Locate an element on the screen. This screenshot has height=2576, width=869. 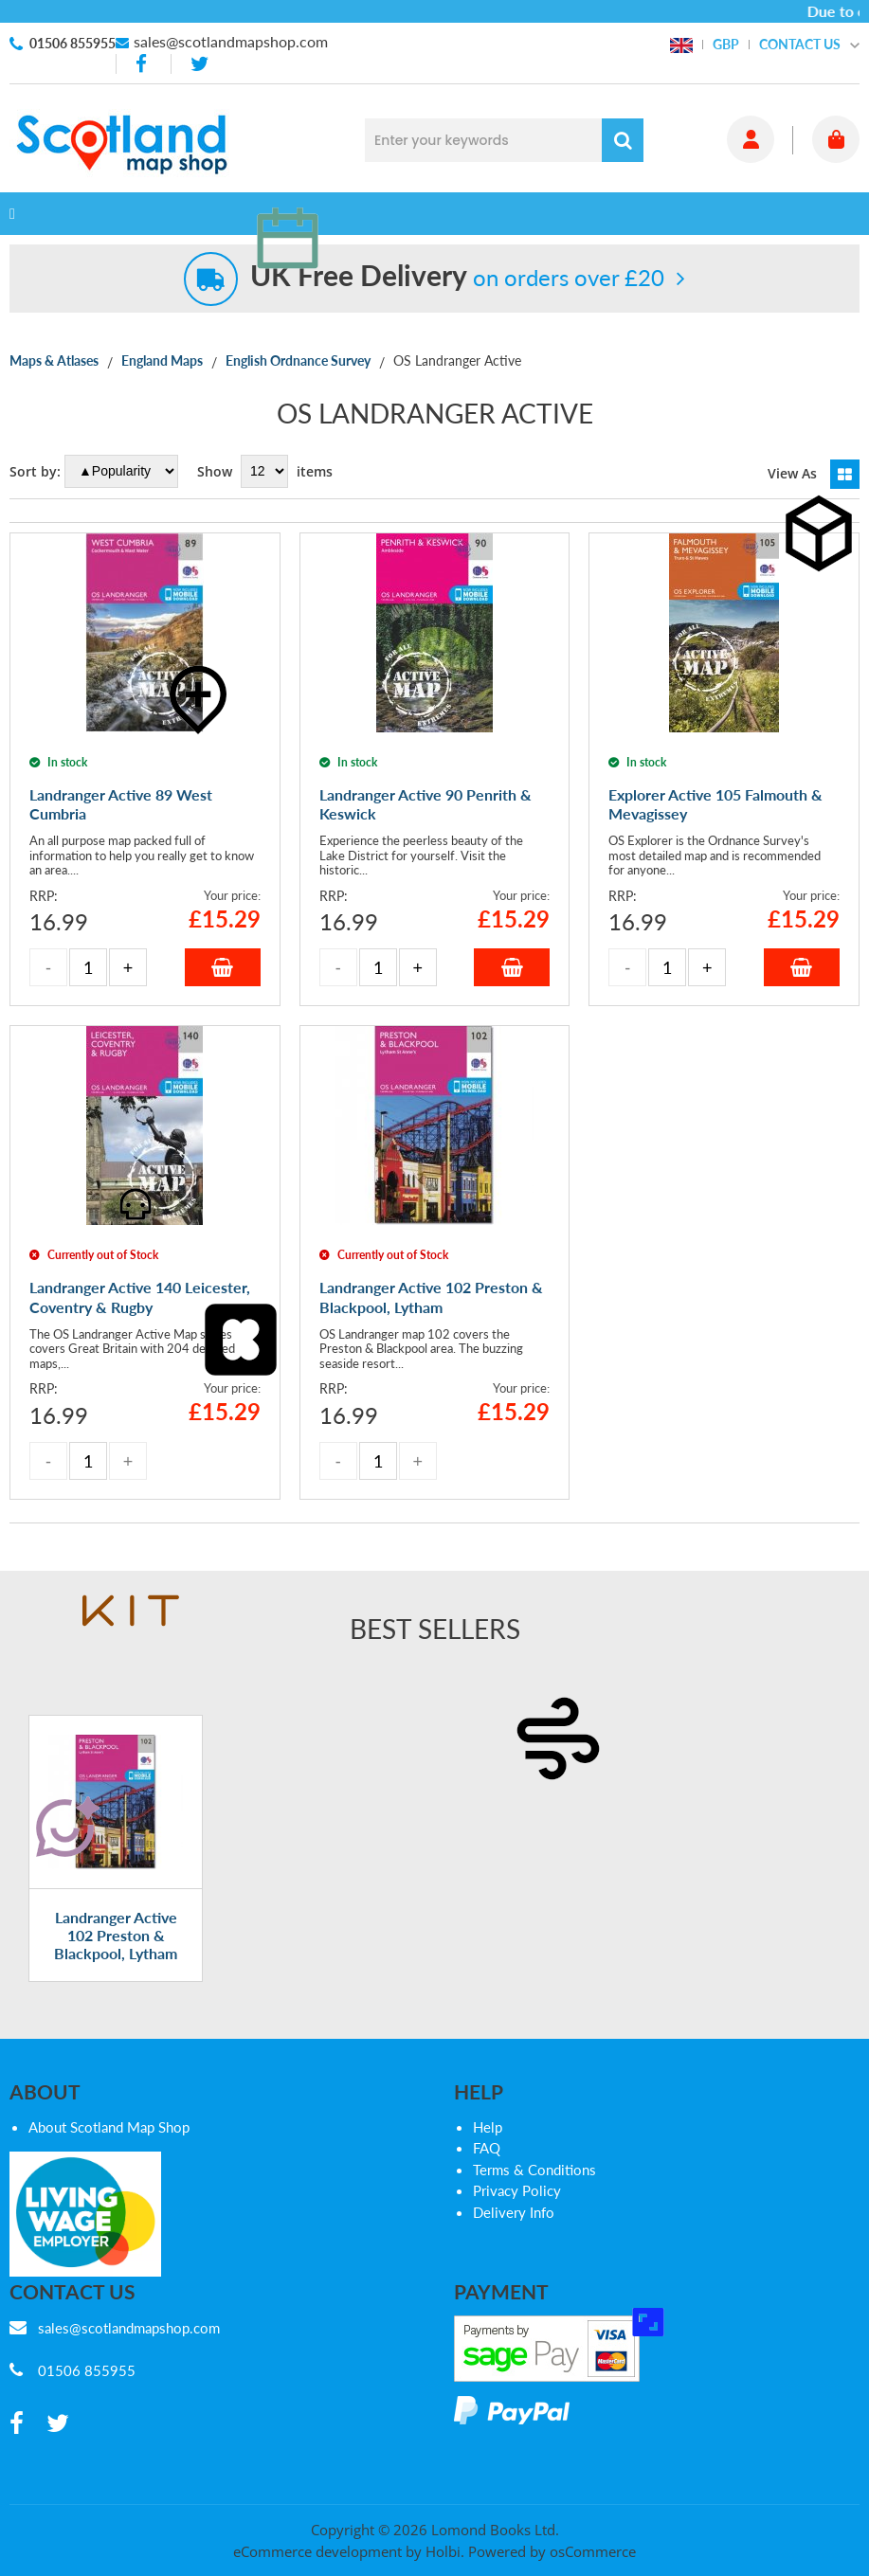
view calendar or schedule is located at coordinates (287, 241).